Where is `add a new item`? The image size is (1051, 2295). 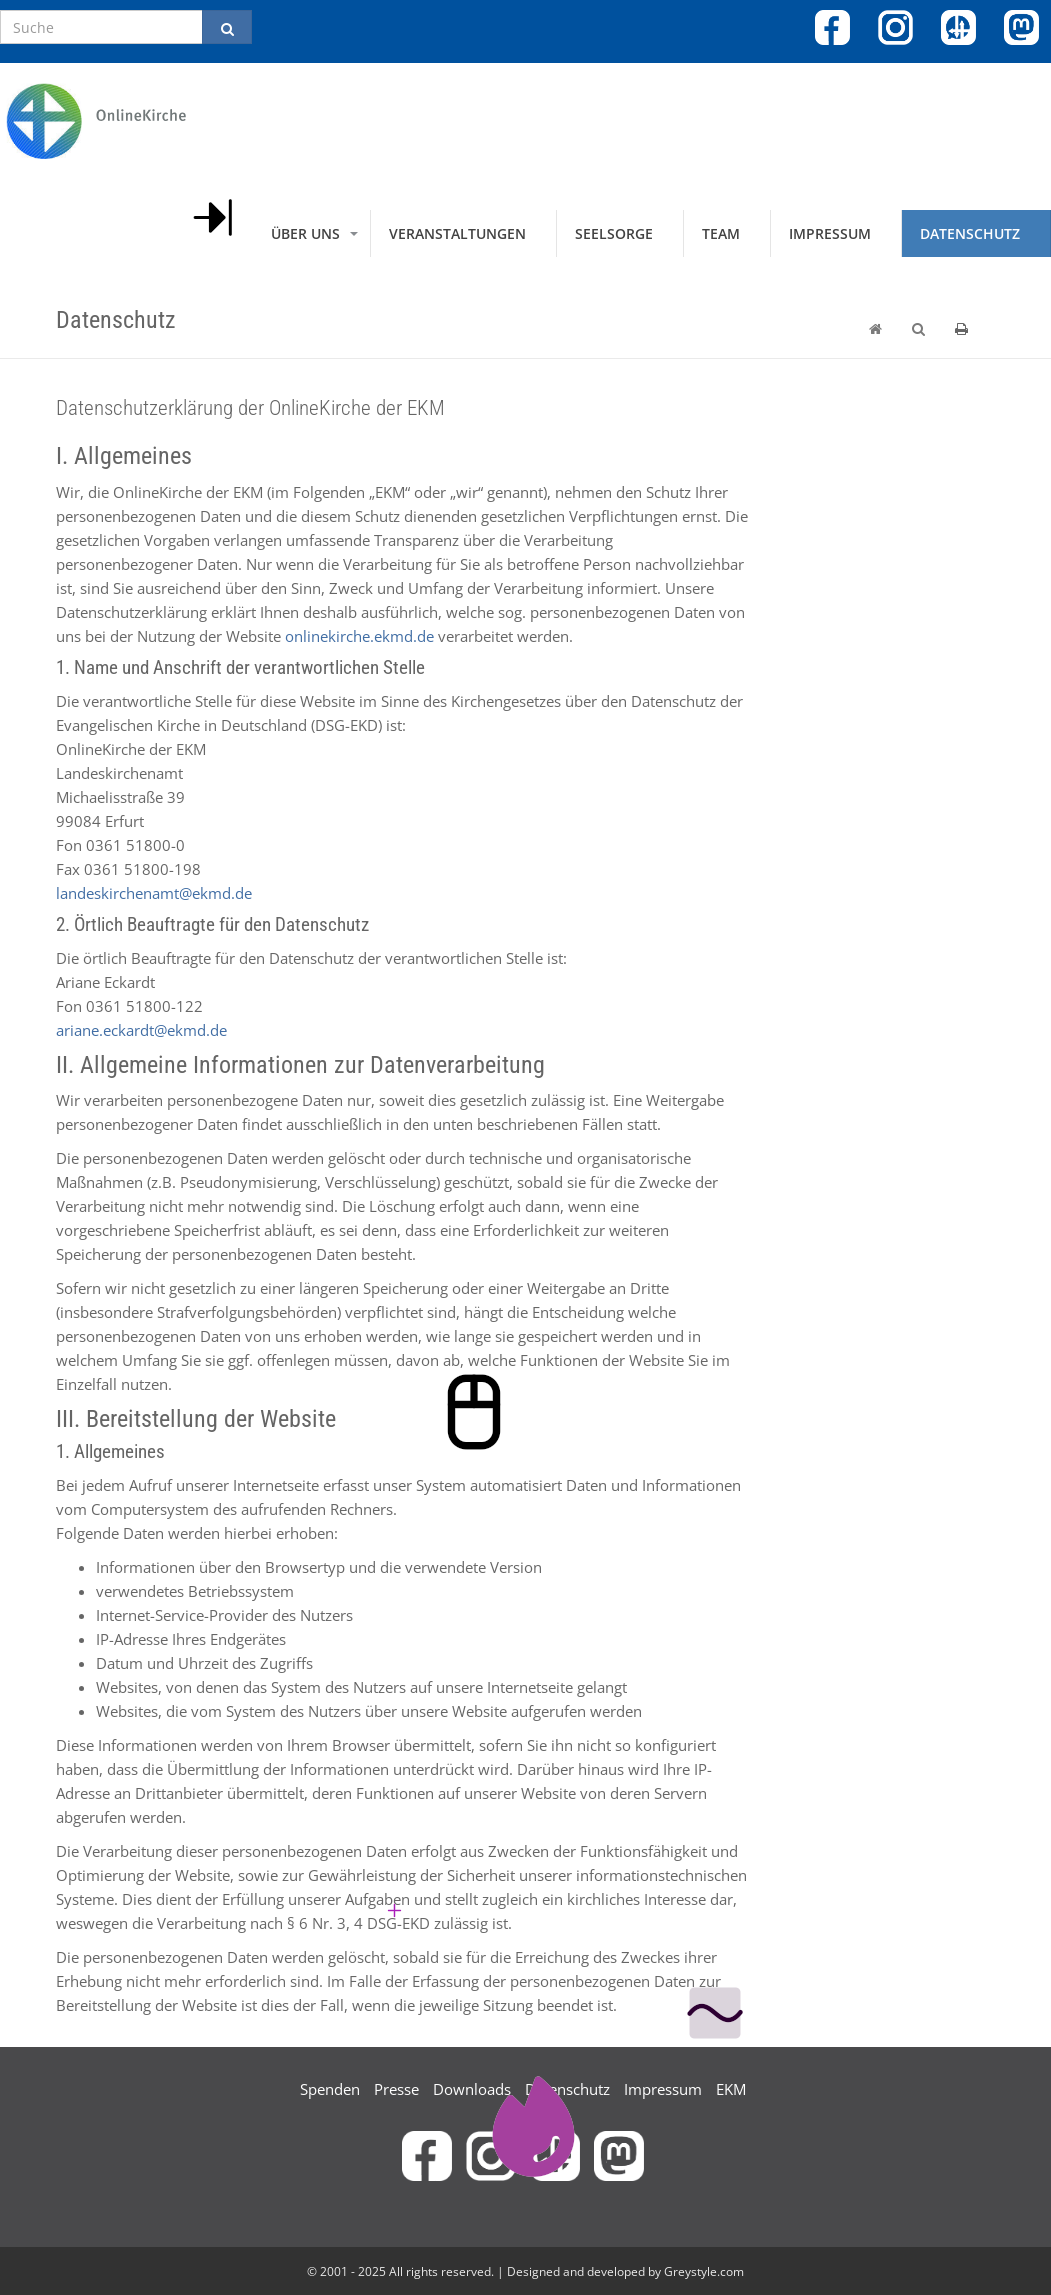 add a new item is located at coordinates (394, 1910).